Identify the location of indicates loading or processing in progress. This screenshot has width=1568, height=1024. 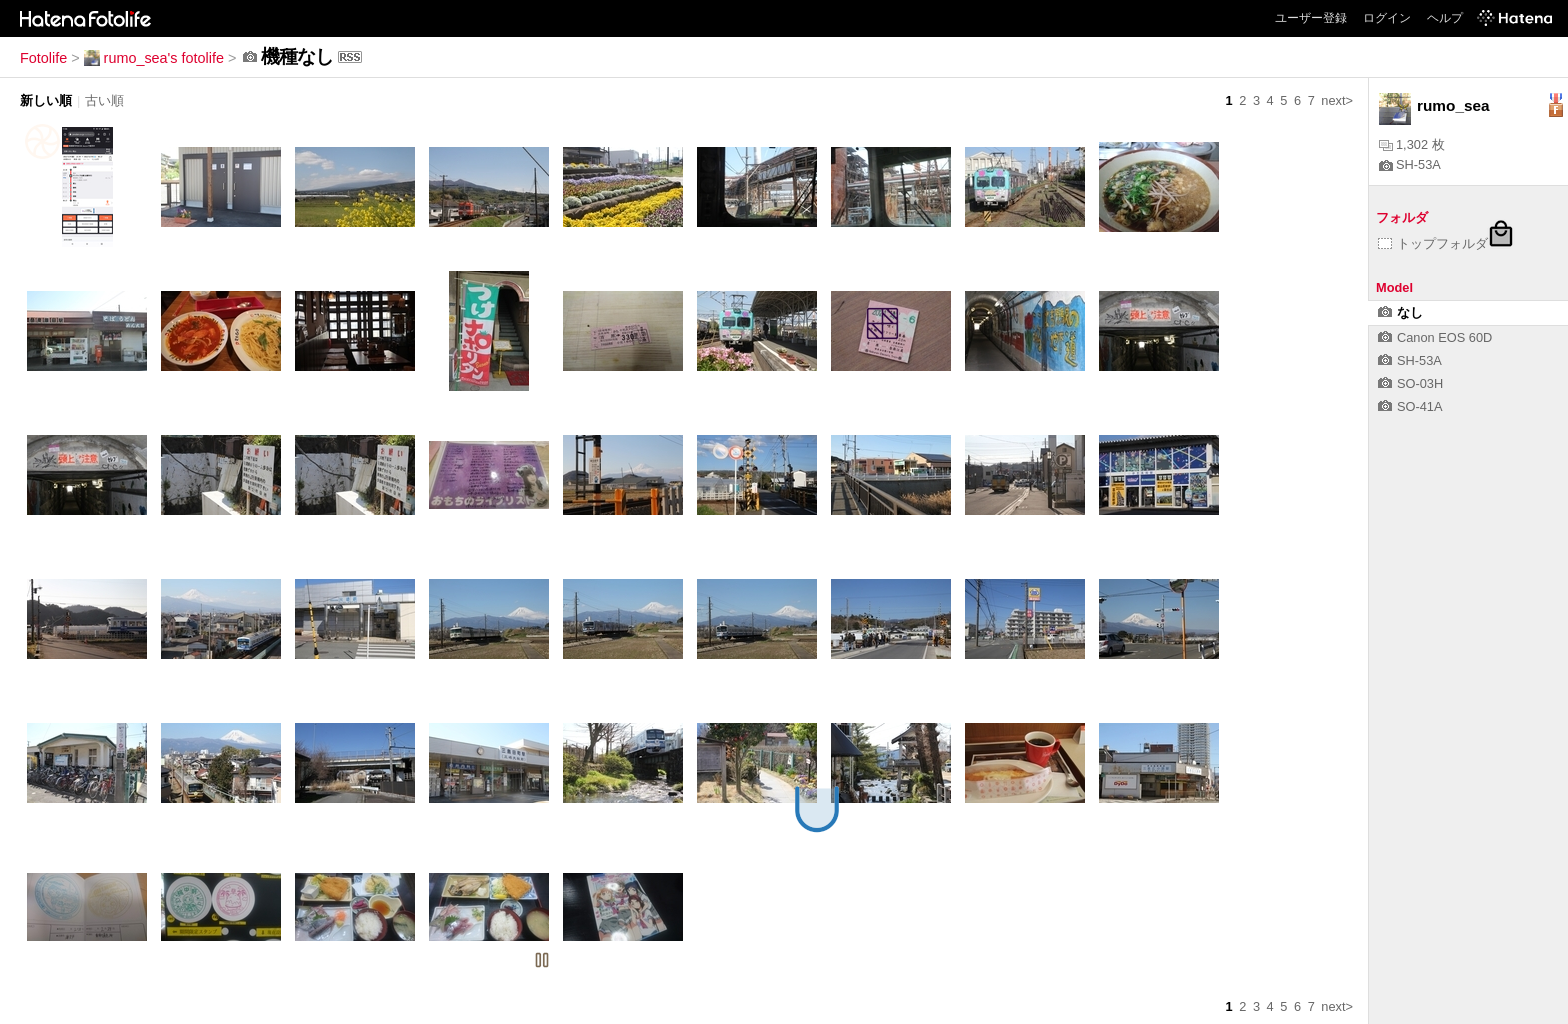
(42, 141).